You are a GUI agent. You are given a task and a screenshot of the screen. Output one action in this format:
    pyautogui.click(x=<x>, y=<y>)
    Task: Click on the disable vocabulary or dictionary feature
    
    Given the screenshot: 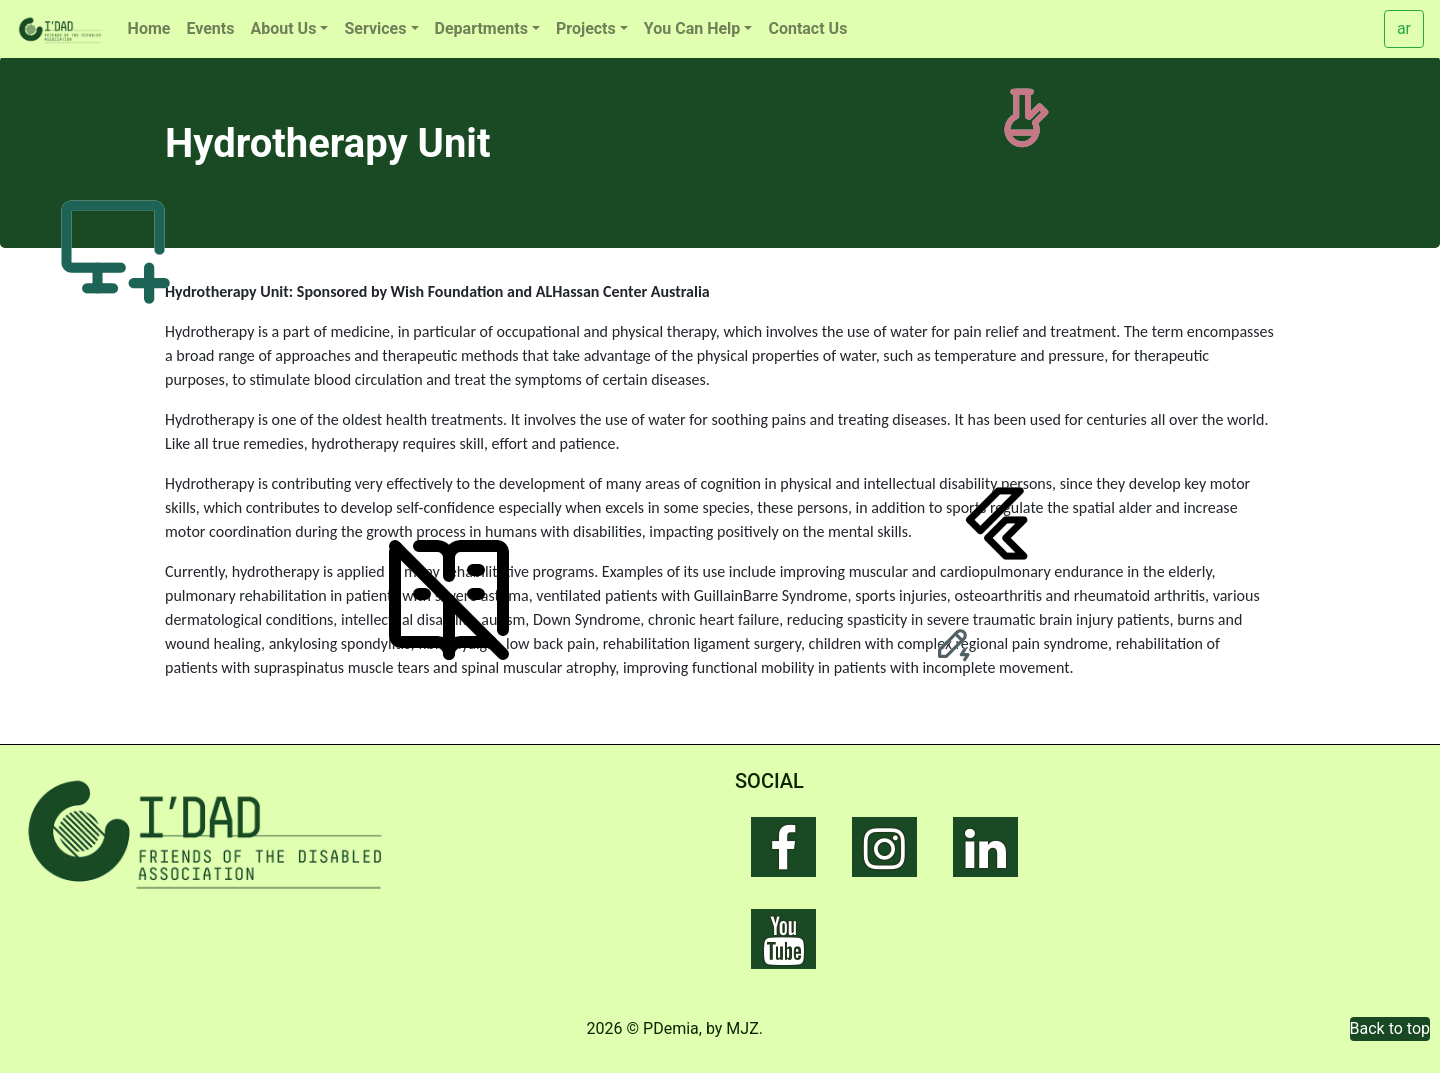 What is the action you would take?
    pyautogui.click(x=449, y=600)
    